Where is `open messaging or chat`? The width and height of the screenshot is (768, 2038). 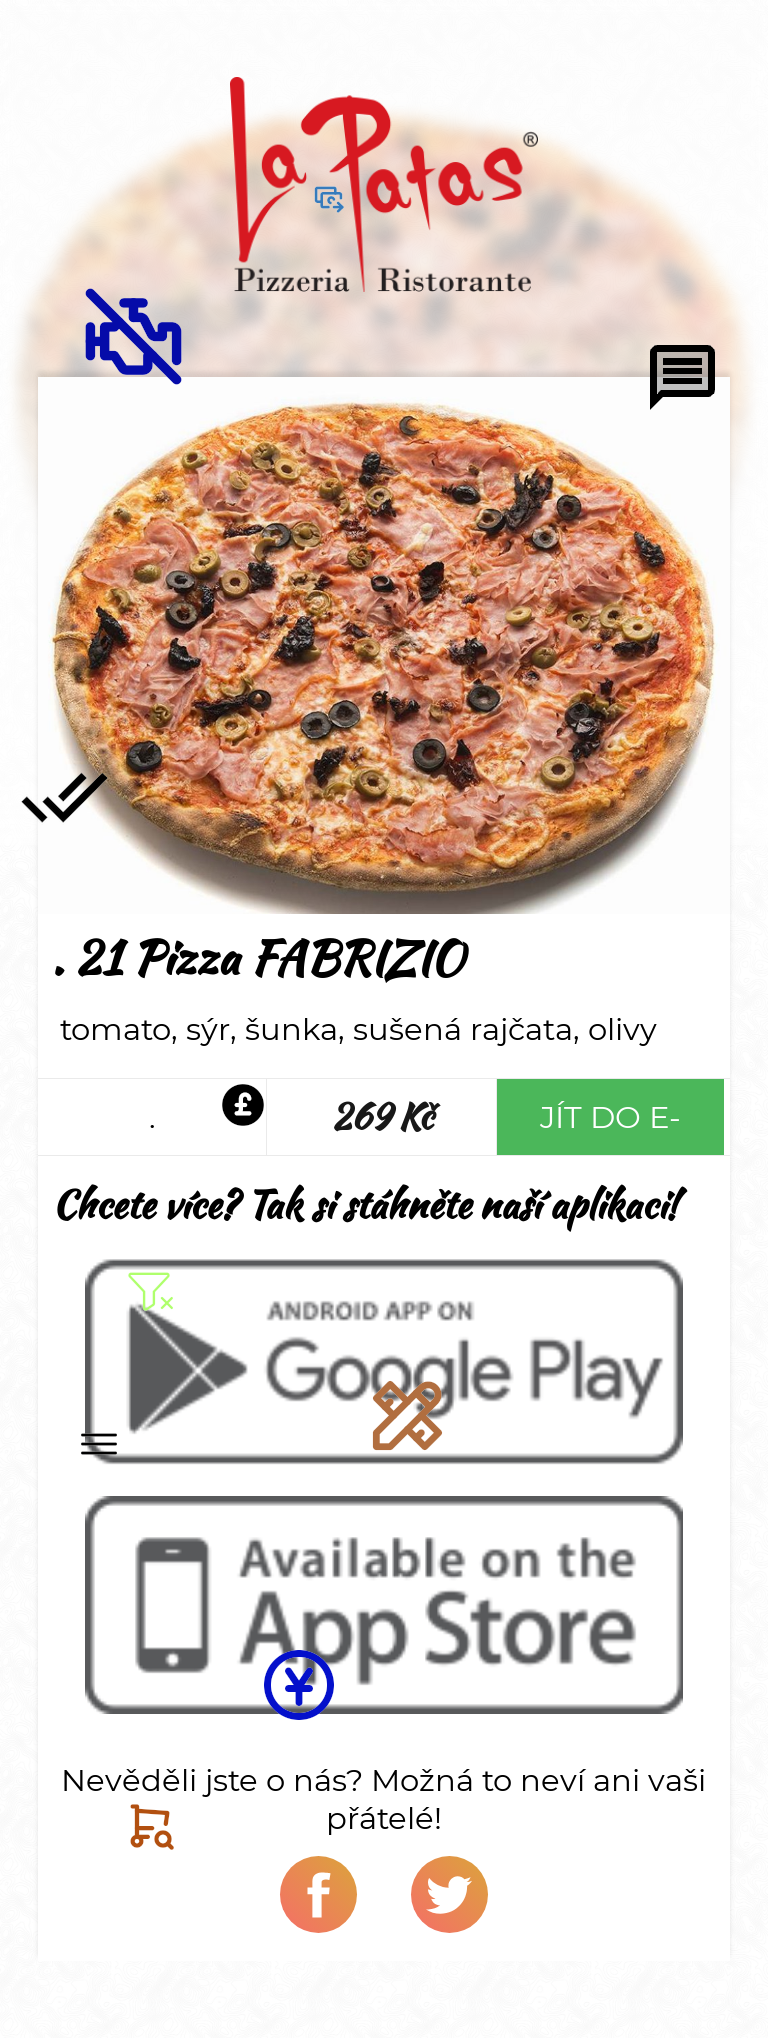 open messaging or chat is located at coordinates (682, 377).